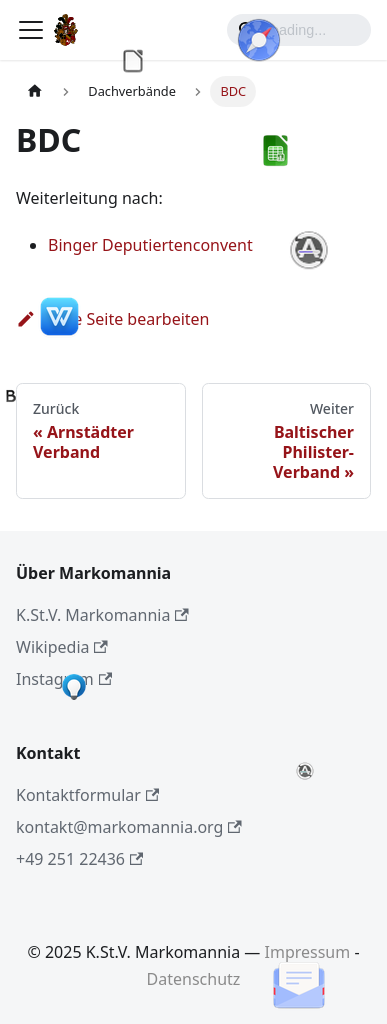 This screenshot has width=387, height=1024. What do you see at coordinates (299, 988) in the screenshot?
I see `mark email as read` at bounding box center [299, 988].